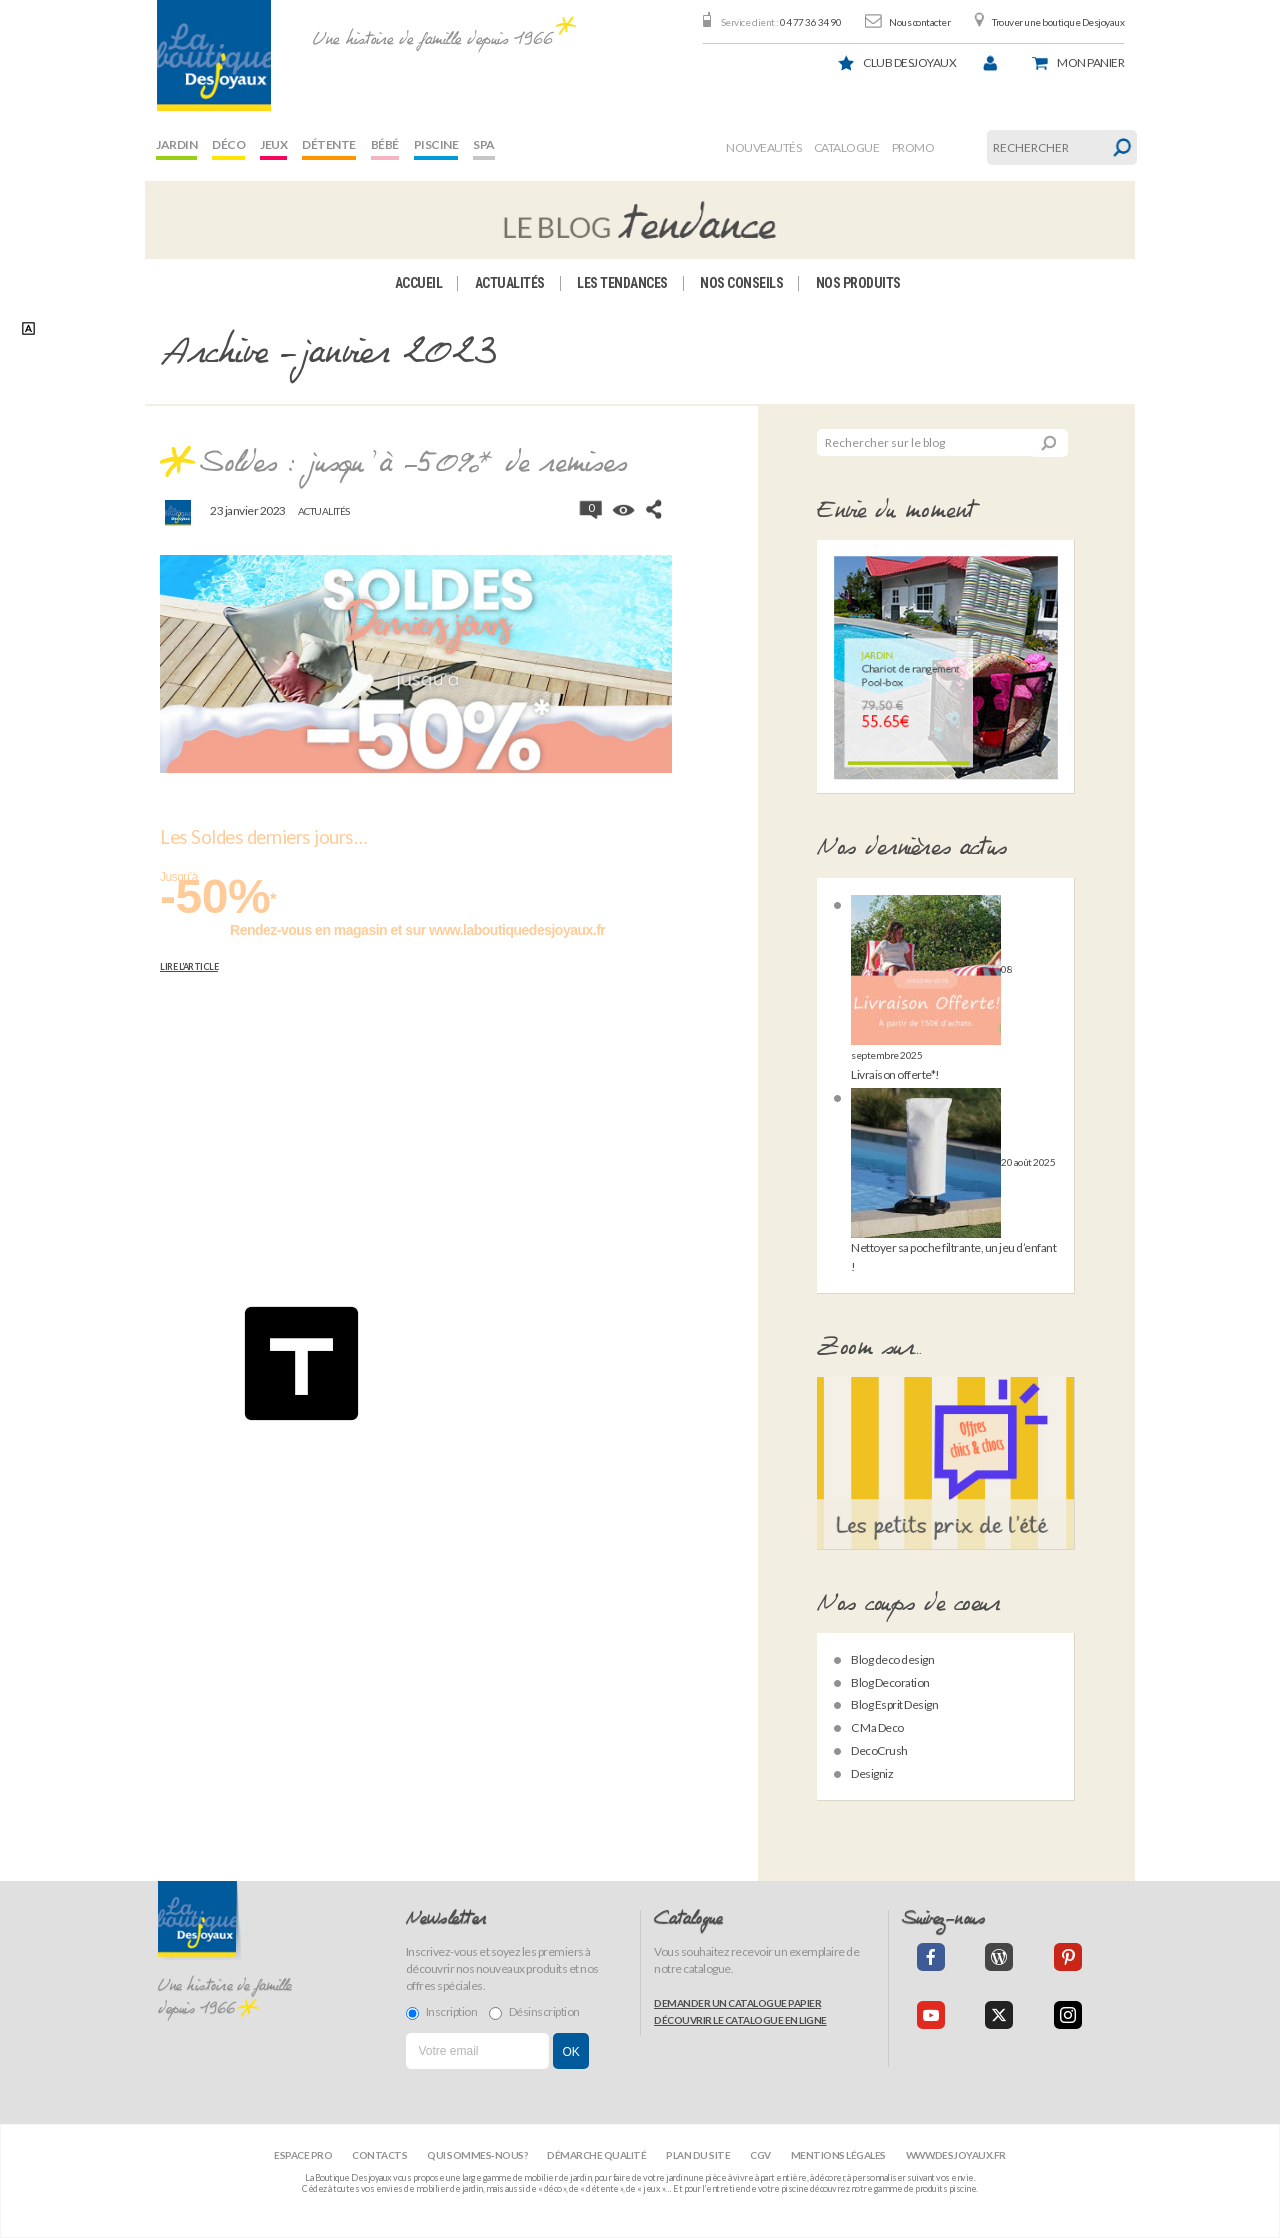 The image size is (1280, 2238). What do you see at coordinates (28, 328) in the screenshot?
I see `switch keyboard input method` at bounding box center [28, 328].